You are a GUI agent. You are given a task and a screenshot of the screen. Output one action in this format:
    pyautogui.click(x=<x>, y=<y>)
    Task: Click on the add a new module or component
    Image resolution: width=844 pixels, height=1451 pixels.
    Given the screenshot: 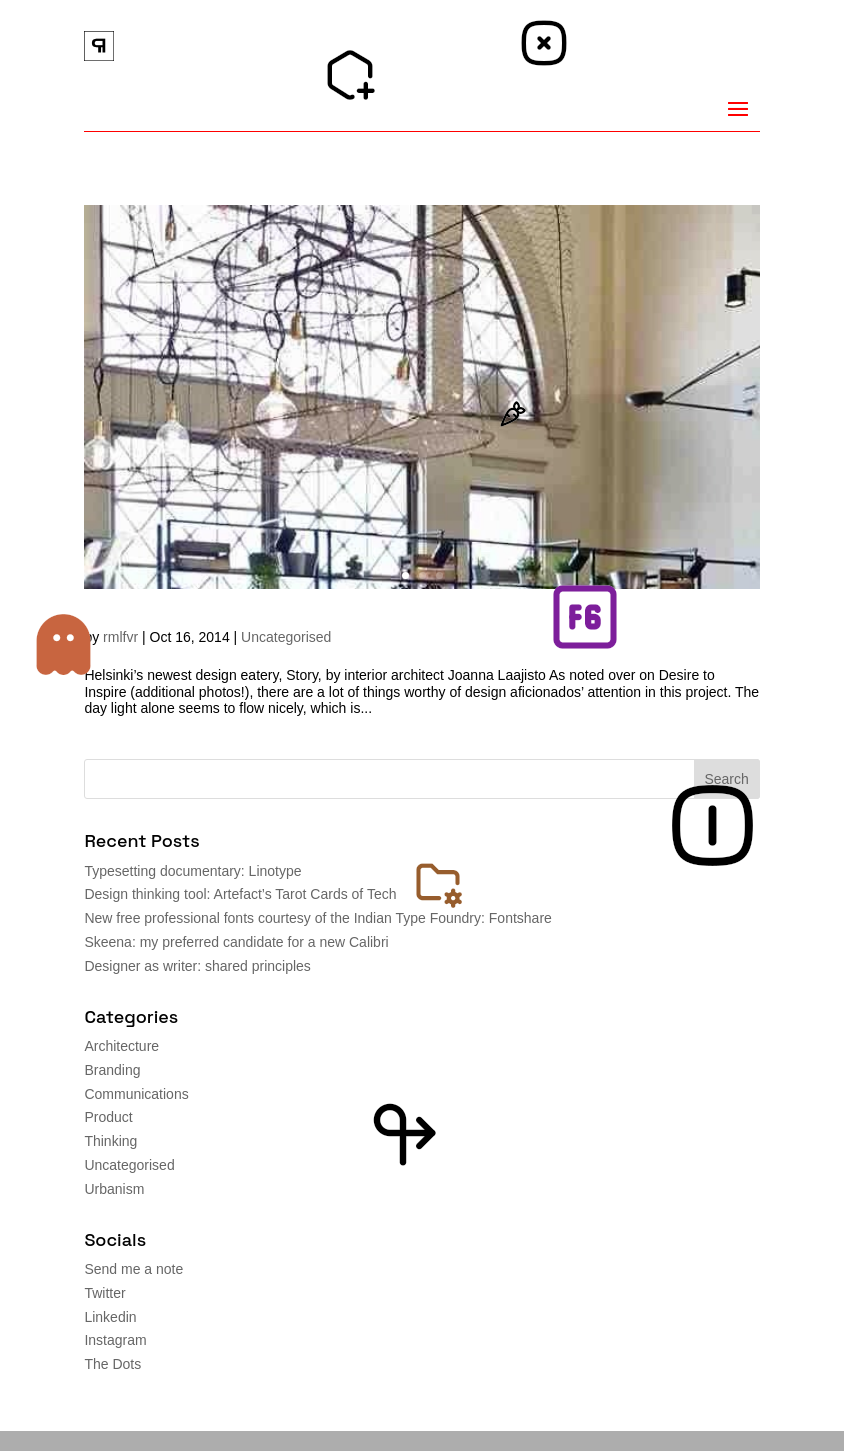 What is the action you would take?
    pyautogui.click(x=350, y=75)
    